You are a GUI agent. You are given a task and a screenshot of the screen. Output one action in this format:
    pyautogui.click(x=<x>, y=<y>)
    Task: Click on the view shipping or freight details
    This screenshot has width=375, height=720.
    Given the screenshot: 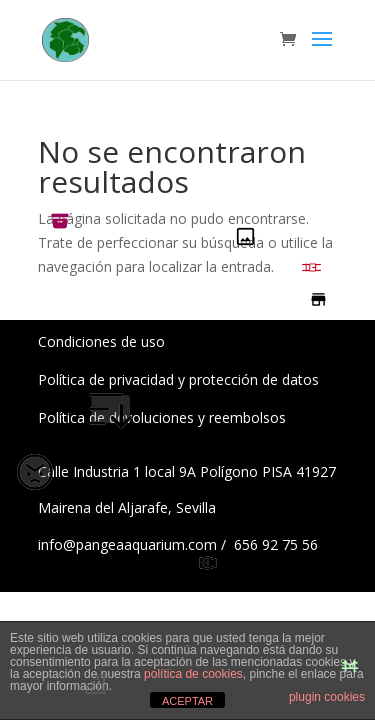 What is the action you would take?
    pyautogui.click(x=208, y=563)
    